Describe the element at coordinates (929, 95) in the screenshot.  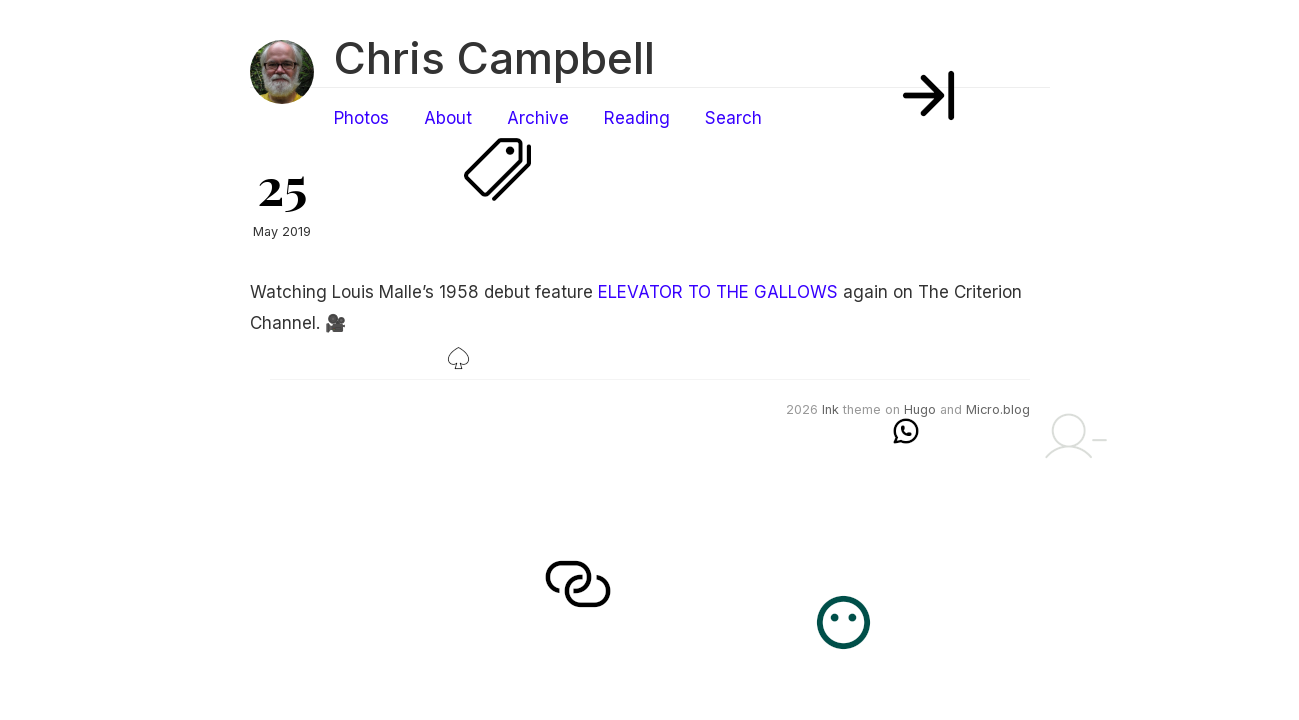
I see `navigate to the next item or page` at that location.